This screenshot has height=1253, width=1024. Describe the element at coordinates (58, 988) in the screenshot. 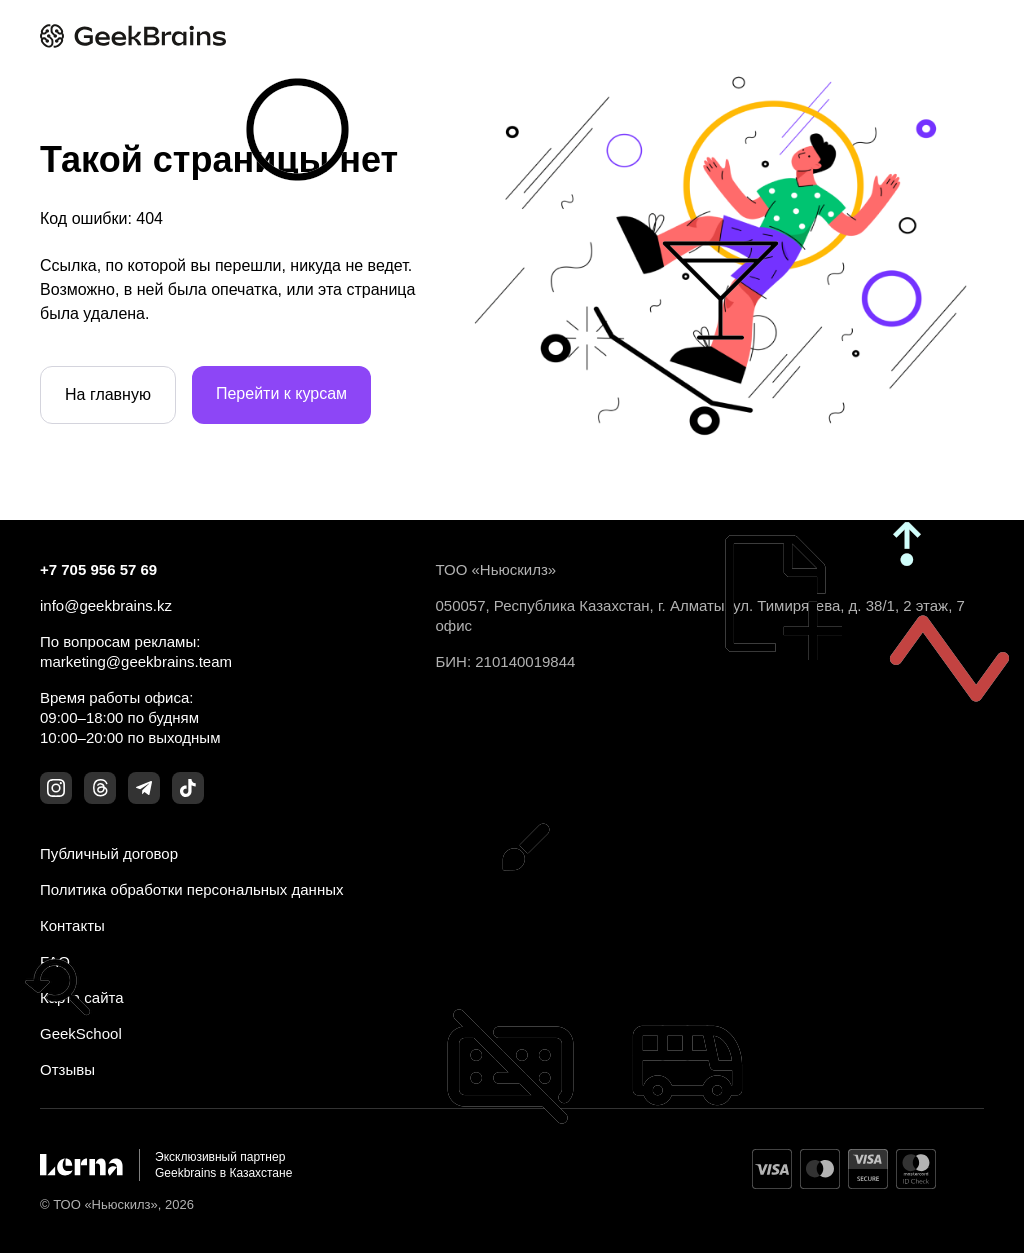

I see `redo or retry a search` at that location.